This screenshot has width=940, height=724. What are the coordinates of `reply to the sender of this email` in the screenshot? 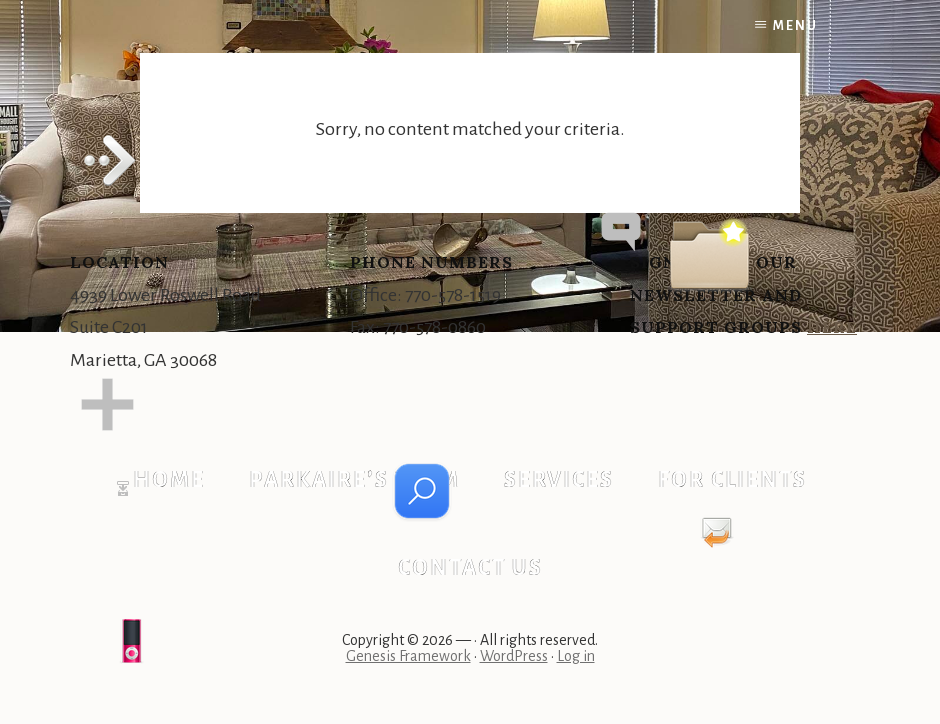 It's located at (716, 529).